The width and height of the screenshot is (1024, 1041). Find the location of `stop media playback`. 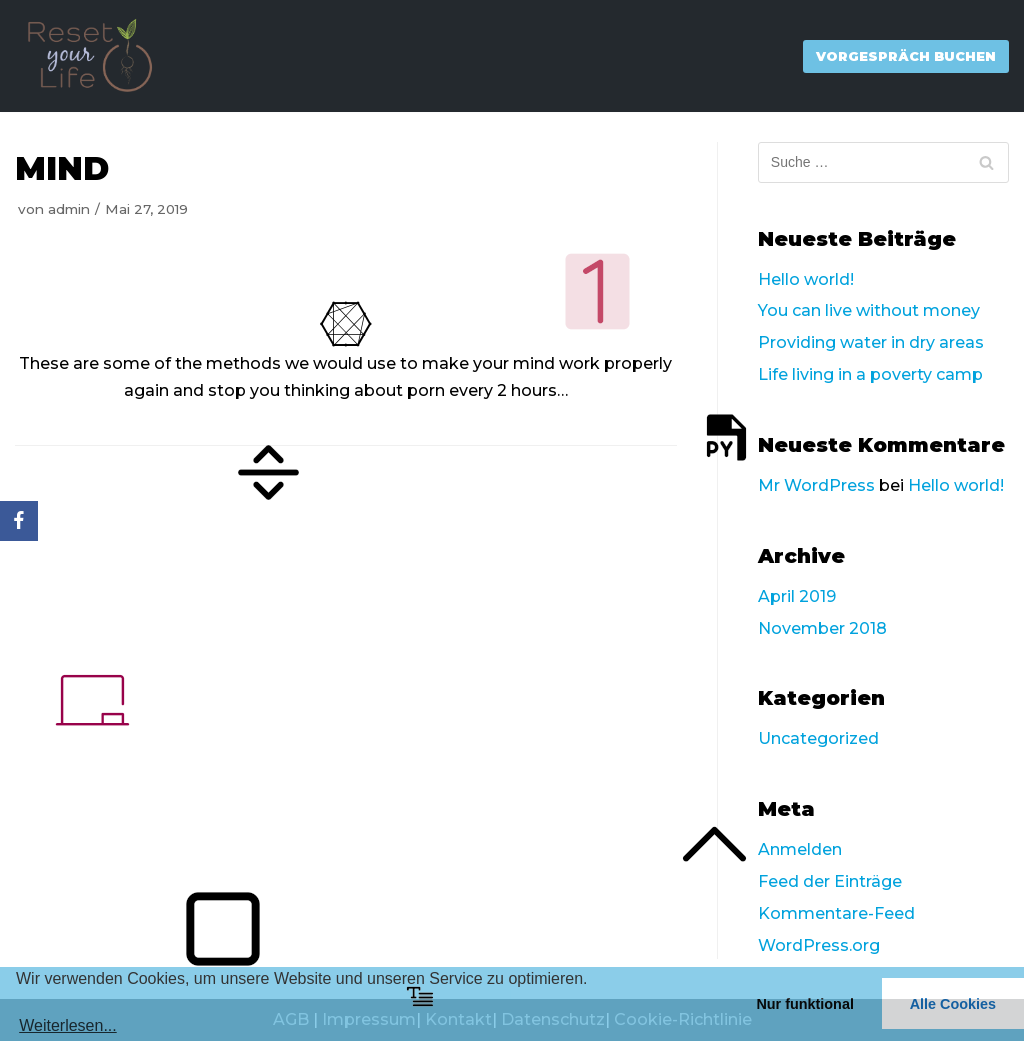

stop media playback is located at coordinates (223, 929).